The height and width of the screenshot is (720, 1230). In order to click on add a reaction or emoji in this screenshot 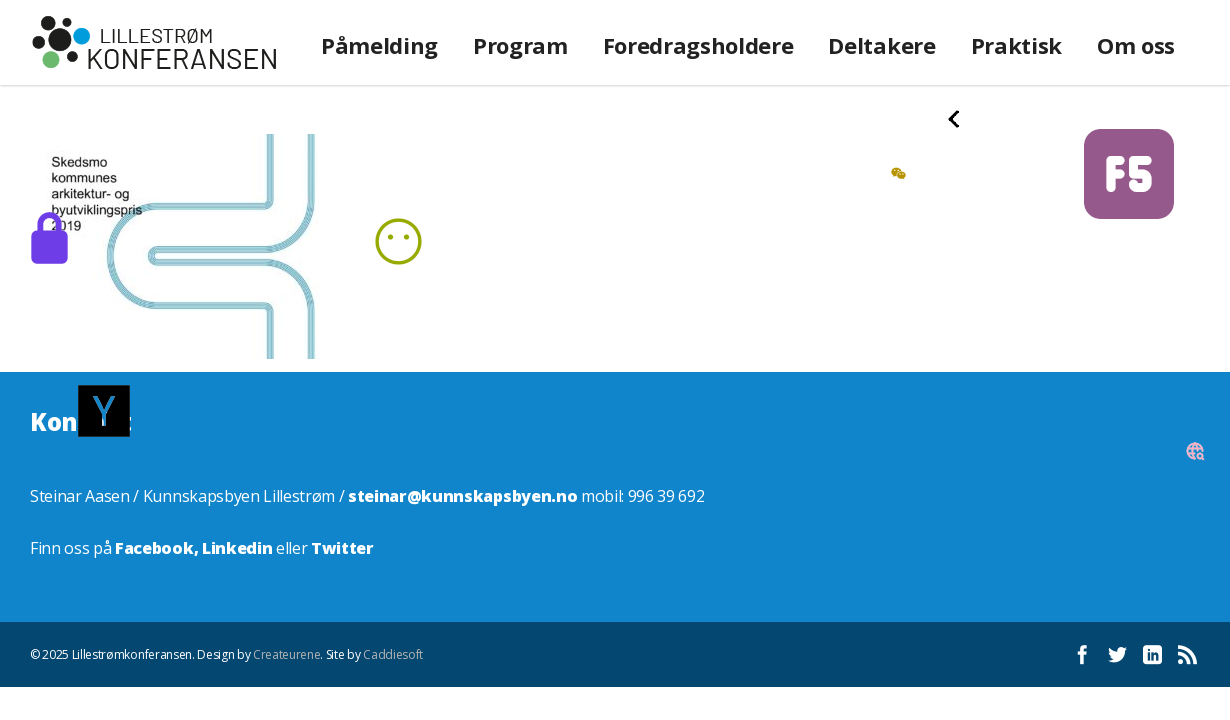, I will do `click(398, 241)`.